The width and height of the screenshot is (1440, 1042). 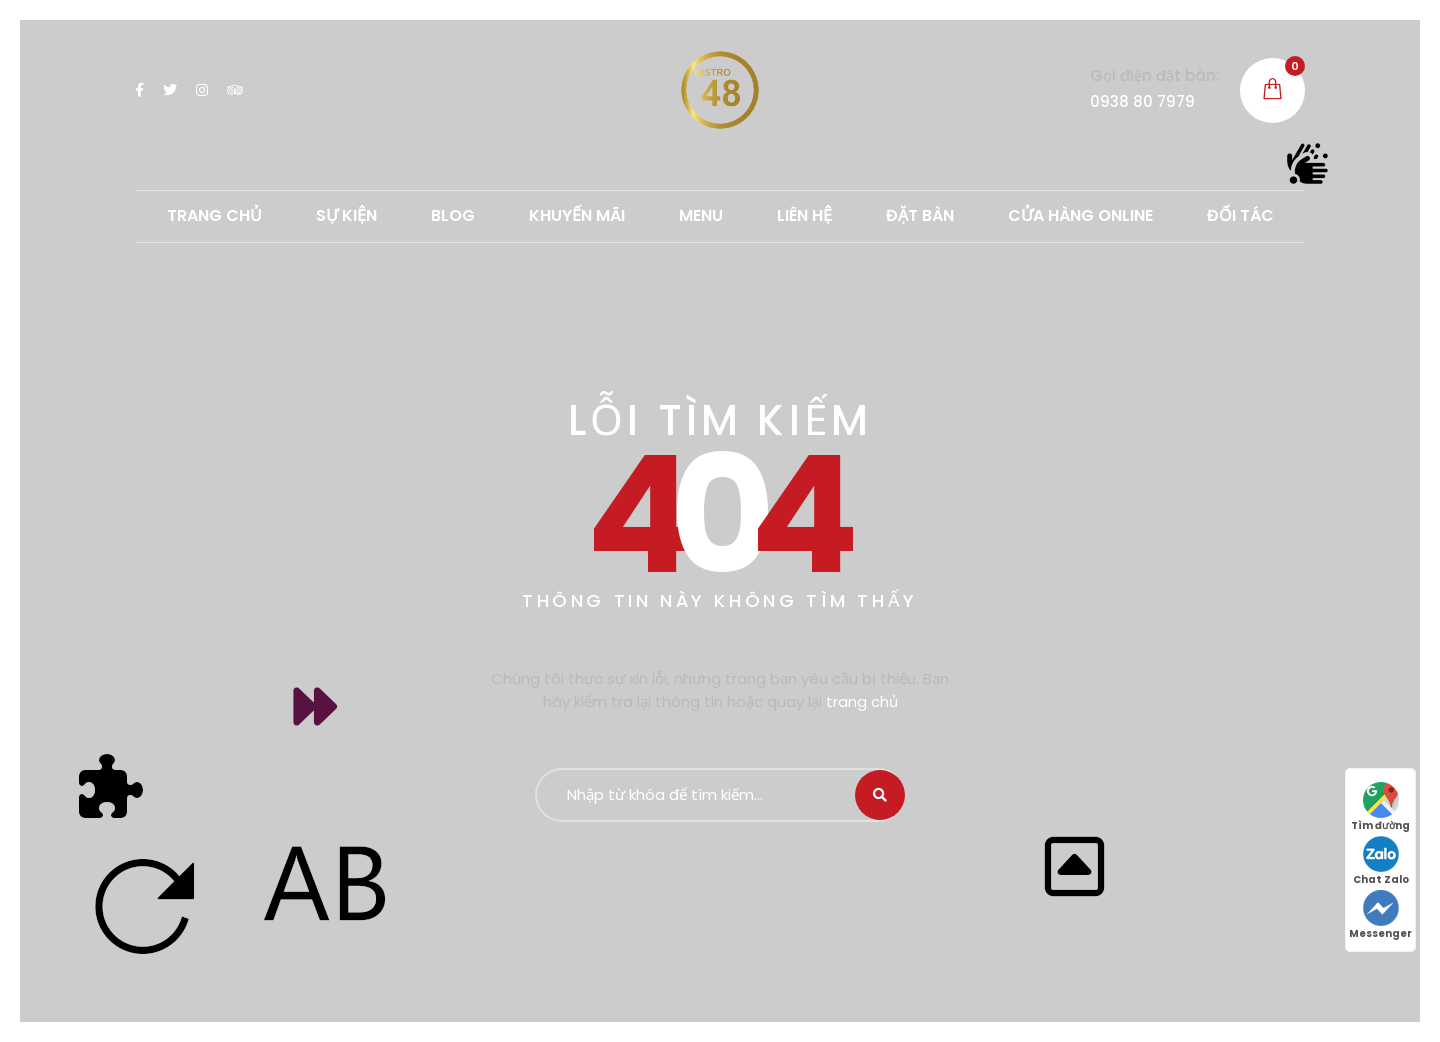 What do you see at coordinates (111, 786) in the screenshot?
I see `access plugins or extensions` at bounding box center [111, 786].